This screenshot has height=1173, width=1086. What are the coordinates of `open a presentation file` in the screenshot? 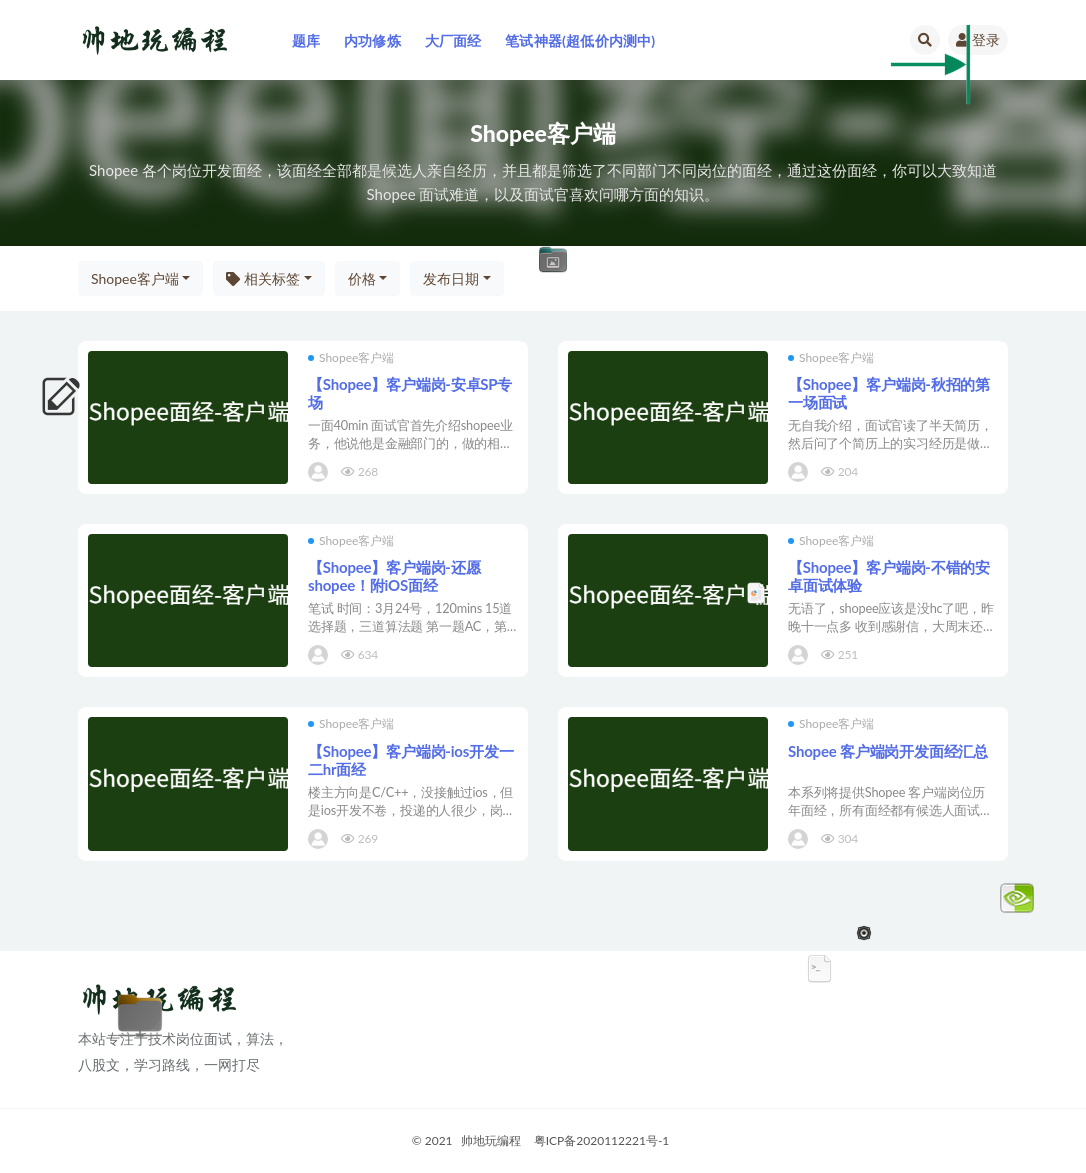 It's located at (756, 593).